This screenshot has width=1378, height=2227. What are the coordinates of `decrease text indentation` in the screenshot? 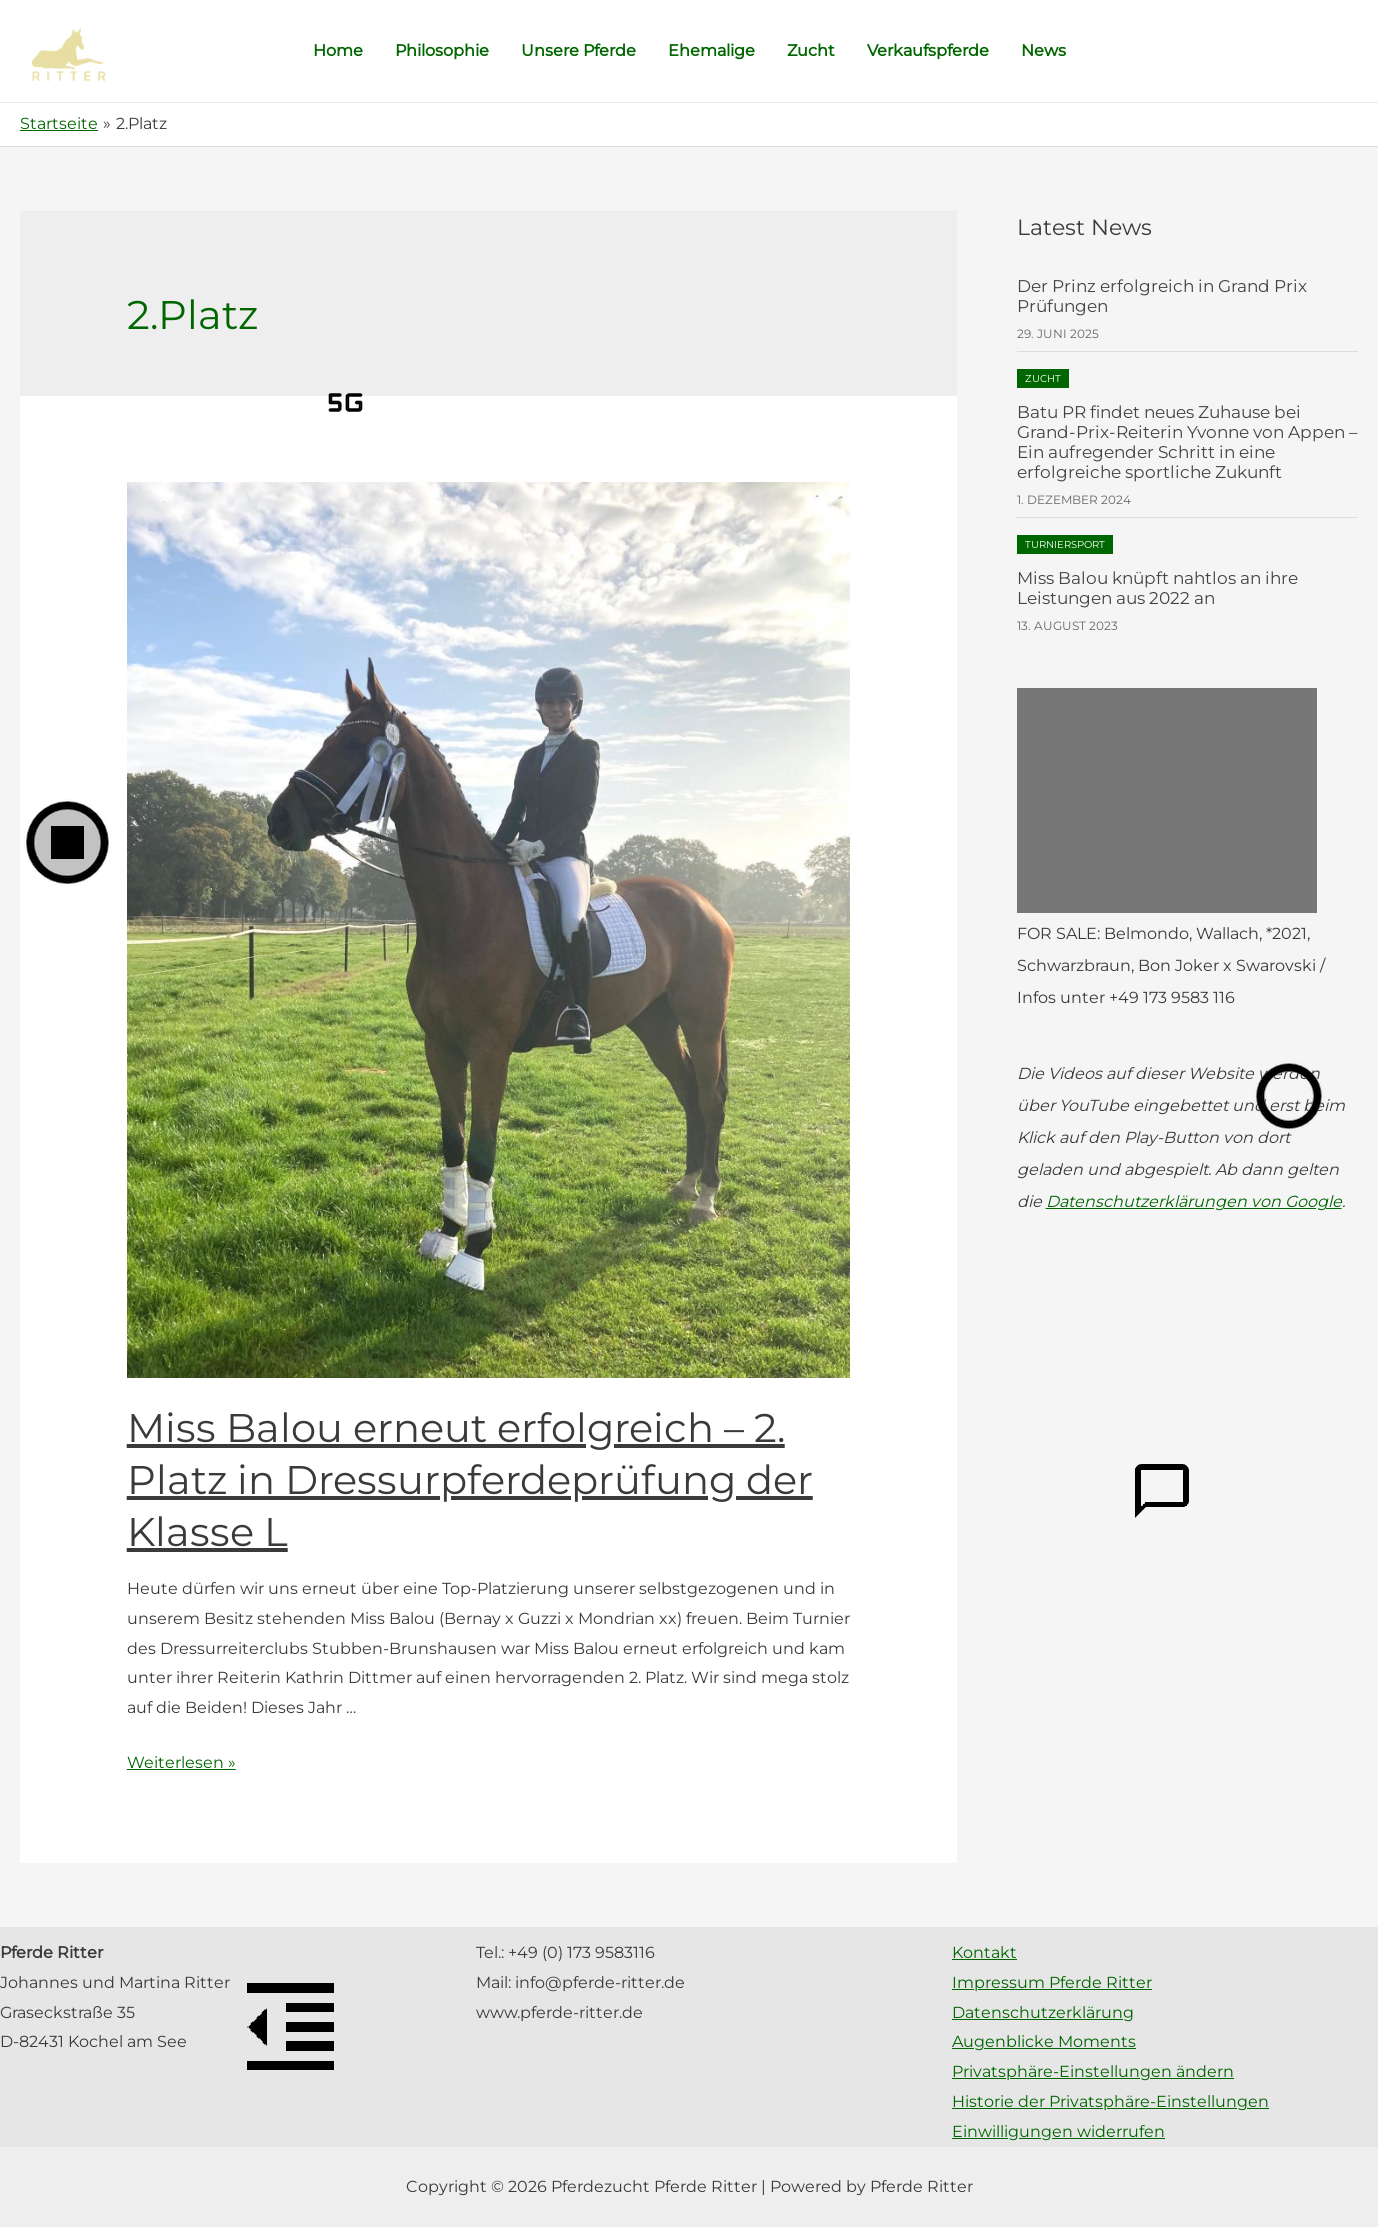 It's located at (291, 2027).